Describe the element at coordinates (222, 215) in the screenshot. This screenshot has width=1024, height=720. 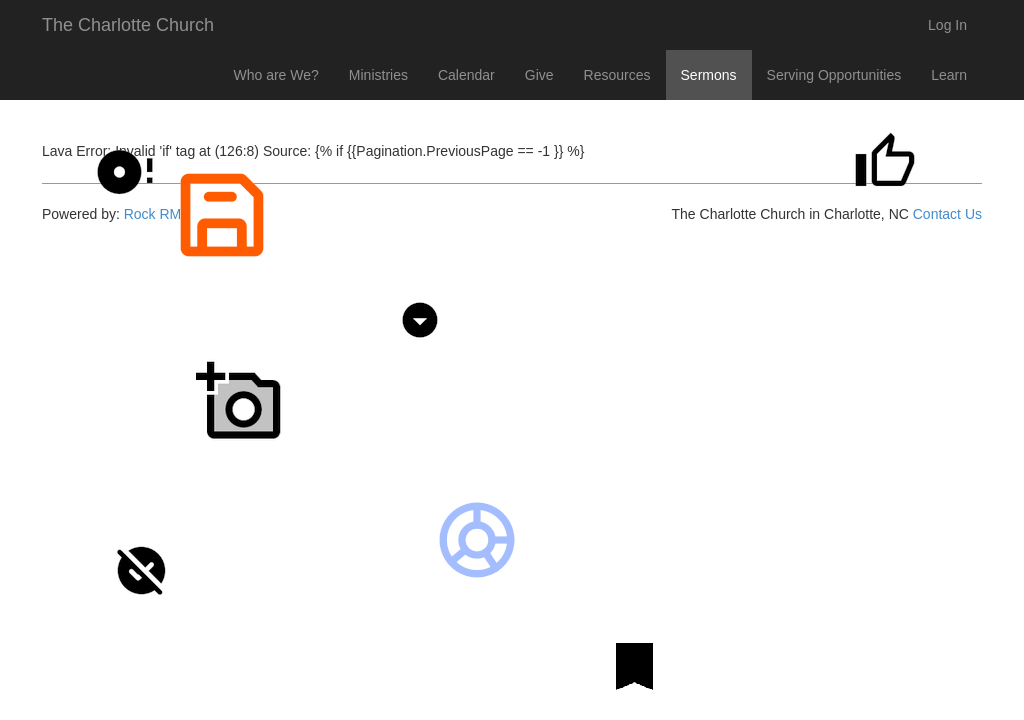
I see `save current file or document` at that location.